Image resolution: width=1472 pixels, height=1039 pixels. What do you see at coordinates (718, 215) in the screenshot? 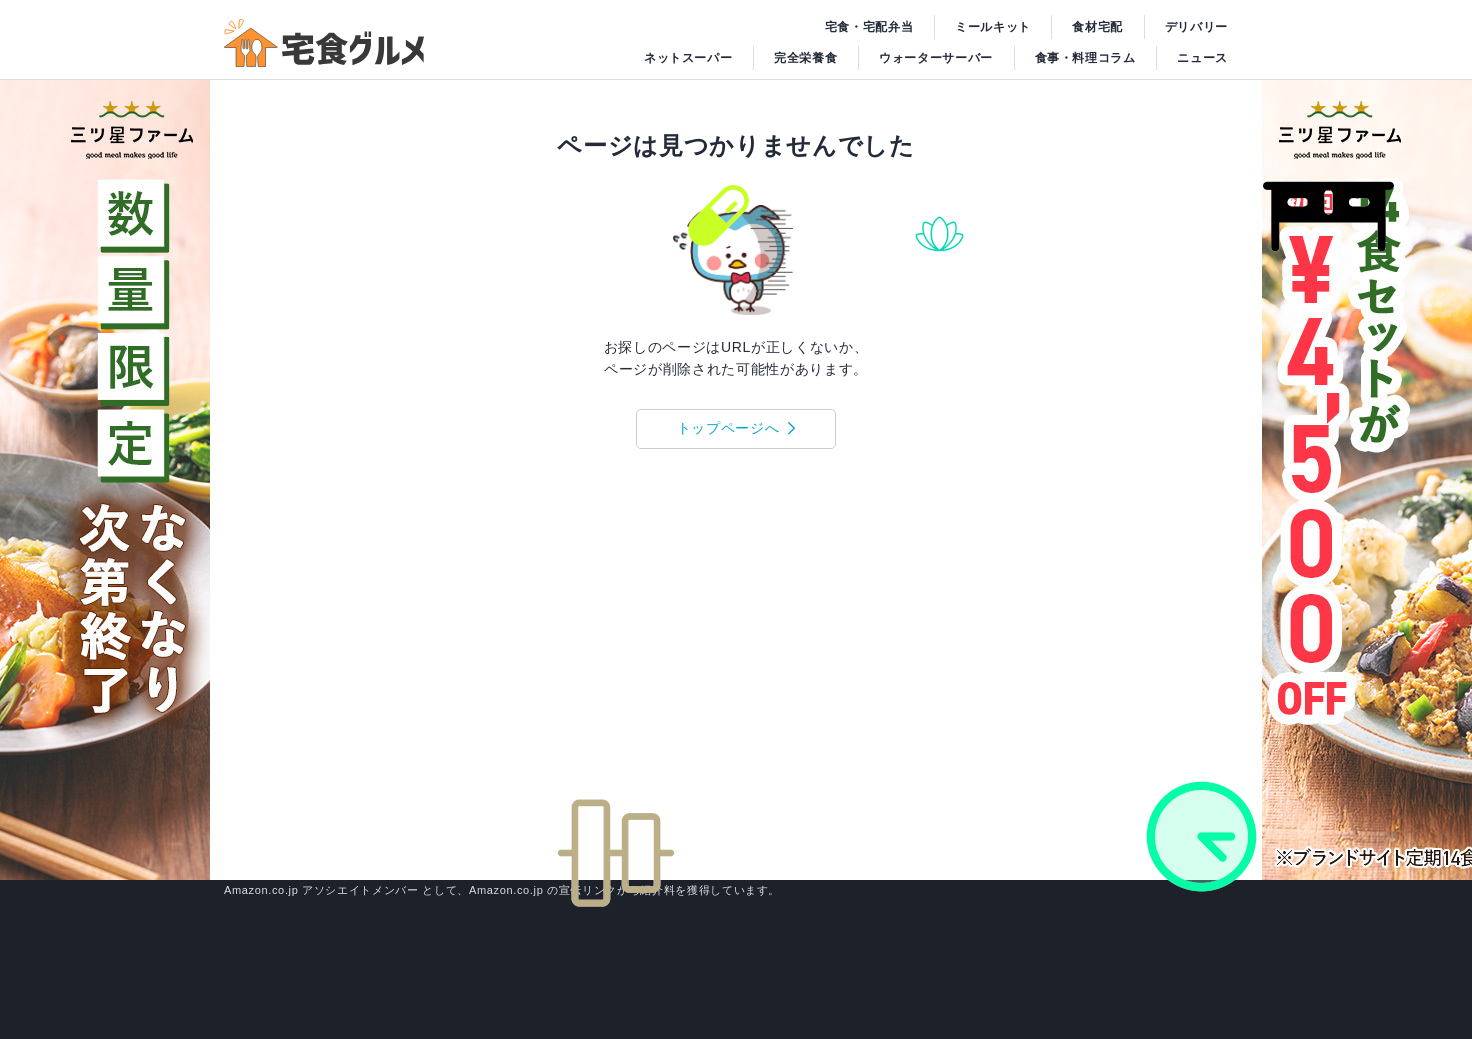
I see `access medication reminders or health features` at bounding box center [718, 215].